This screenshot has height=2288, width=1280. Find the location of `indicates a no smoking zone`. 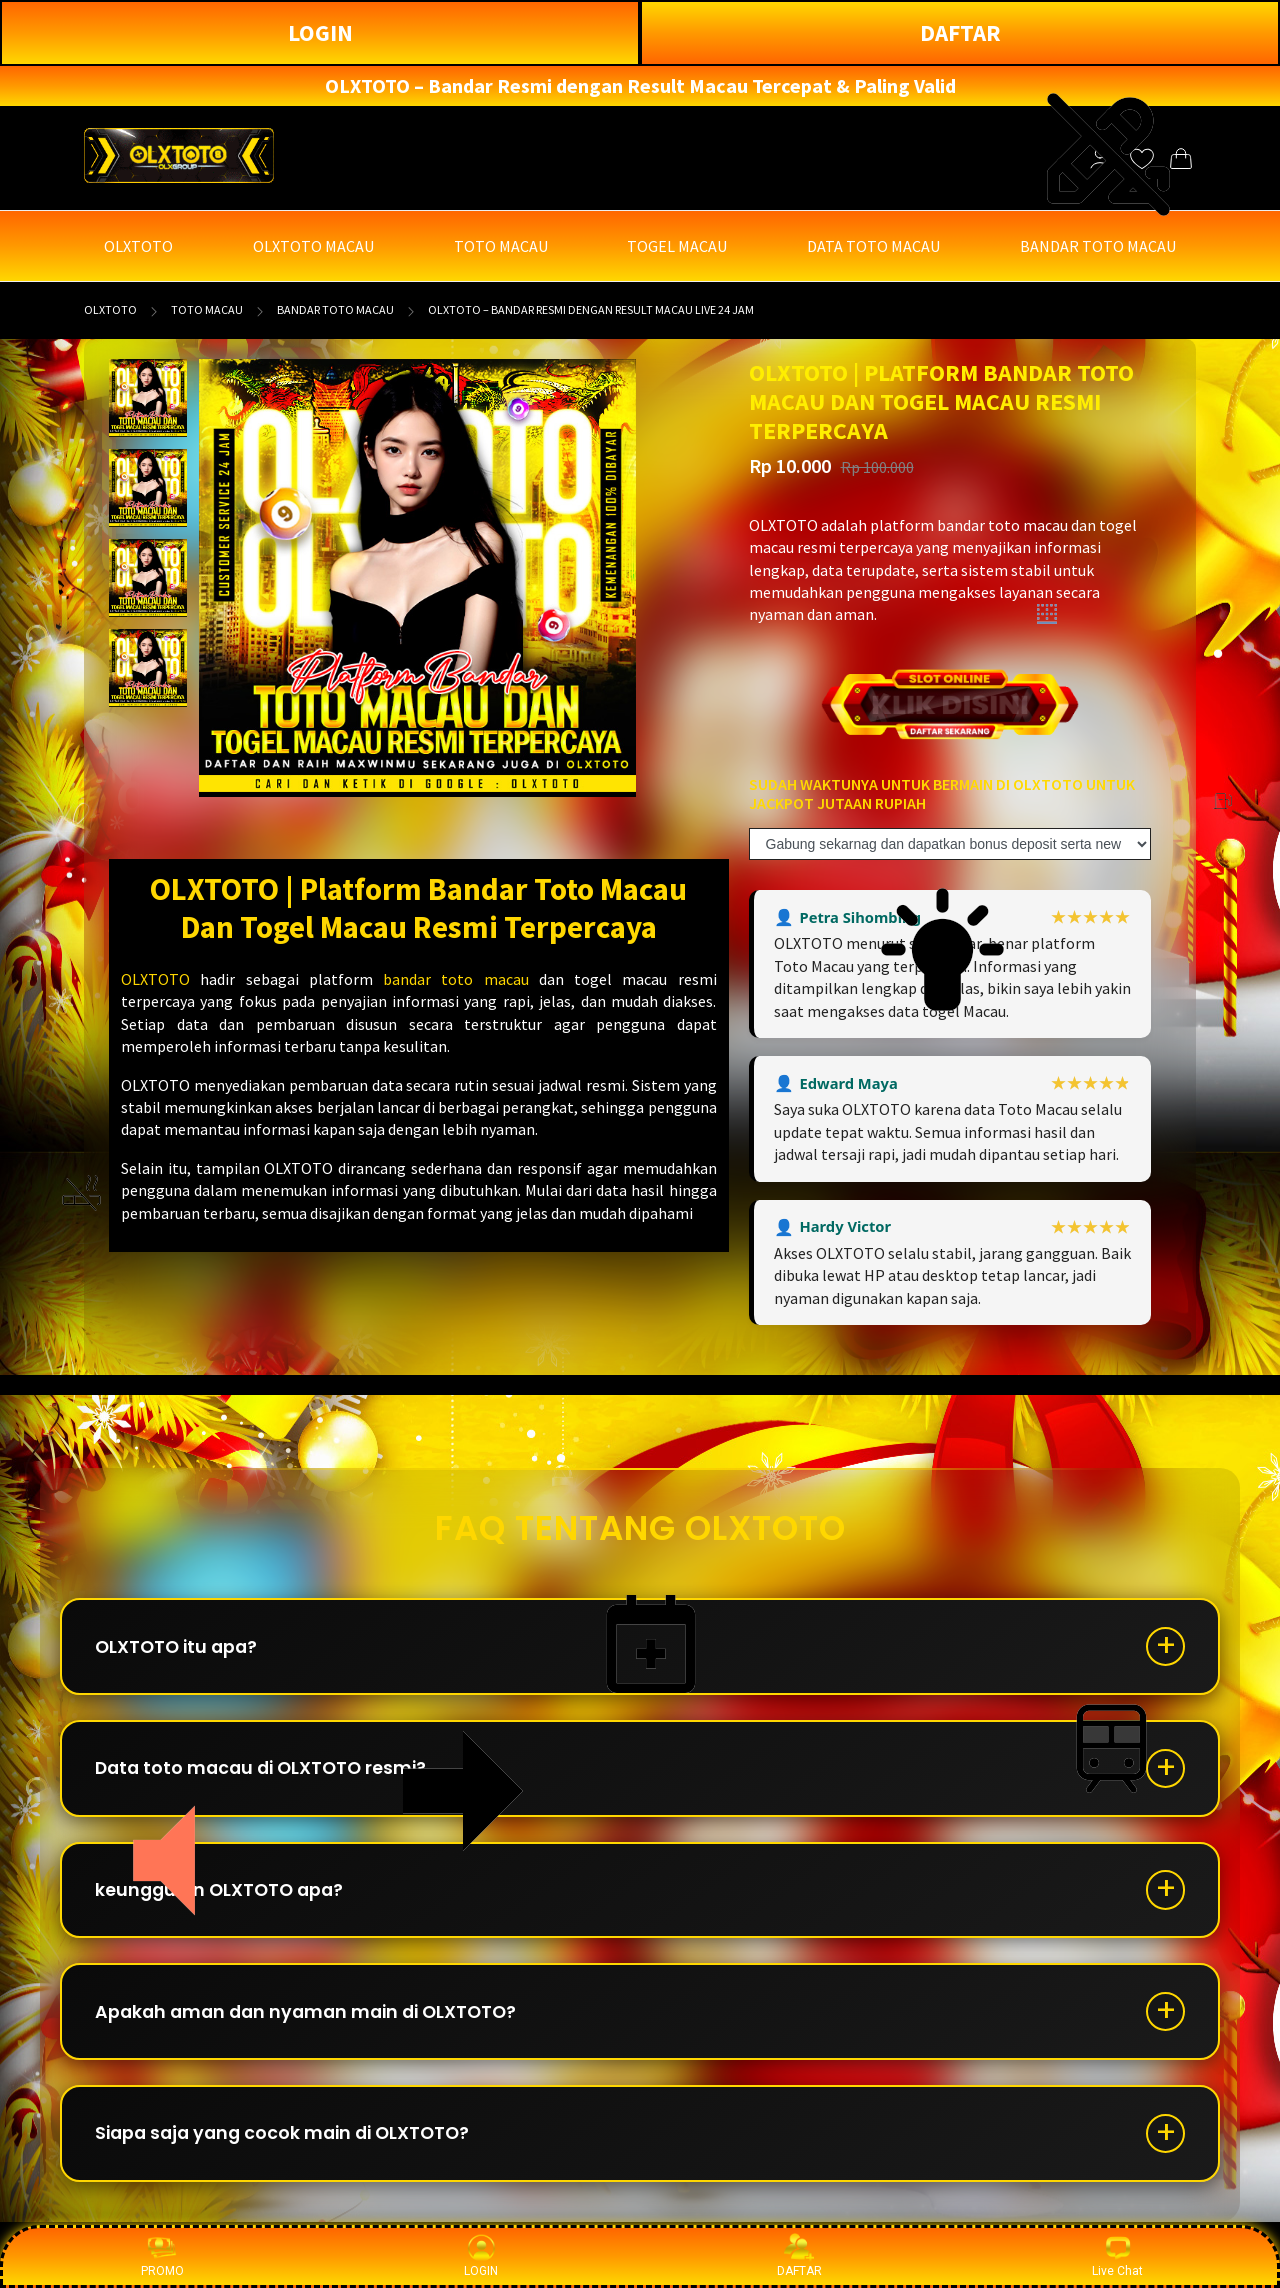

indicates a no smoking zone is located at coordinates (81, 1194).